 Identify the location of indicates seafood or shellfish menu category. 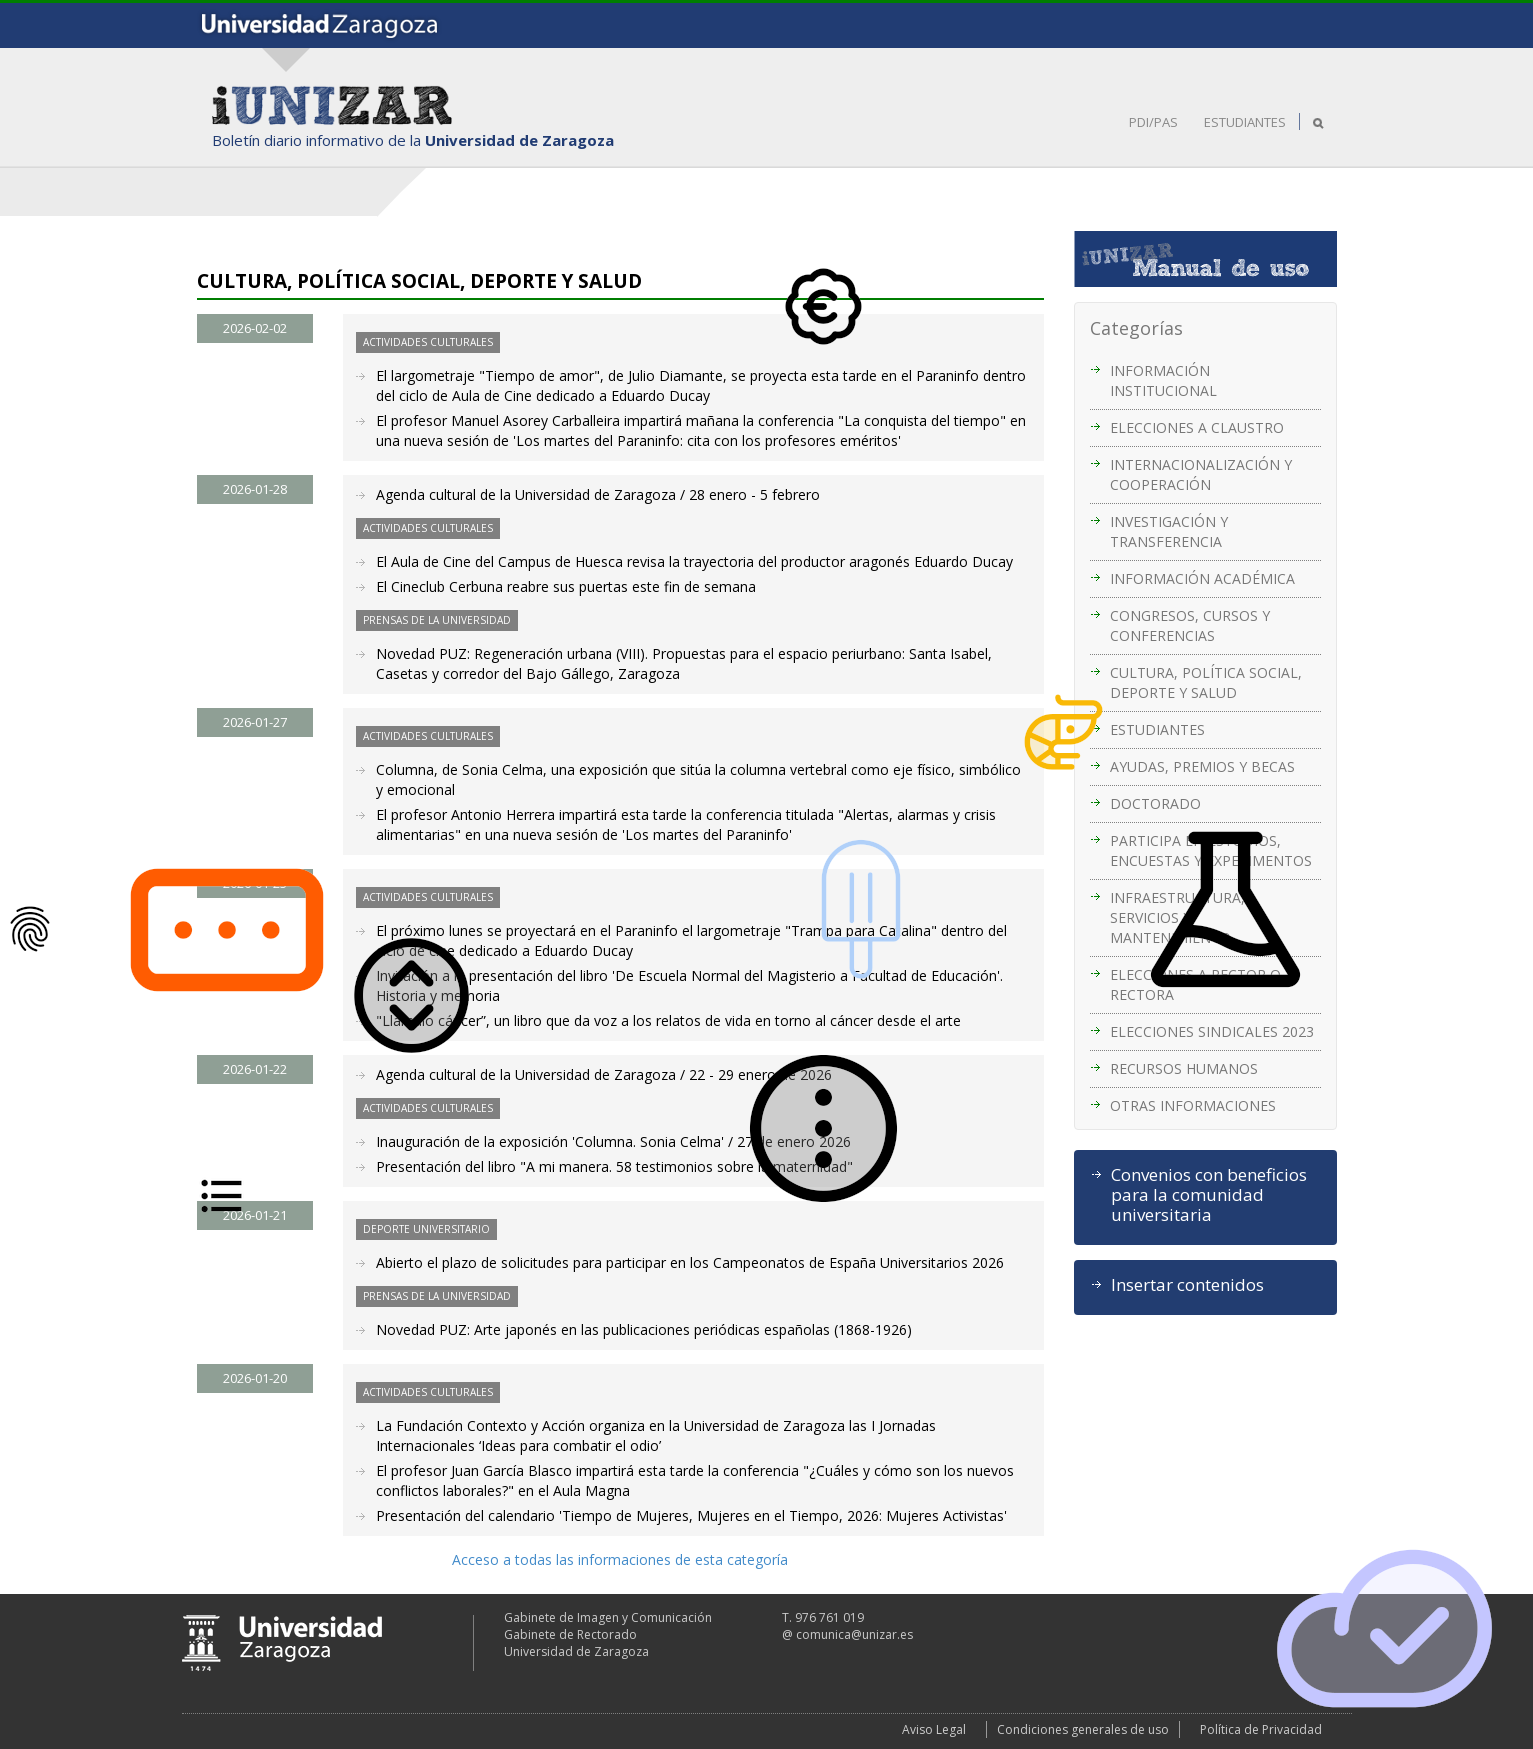
(1063, 733).